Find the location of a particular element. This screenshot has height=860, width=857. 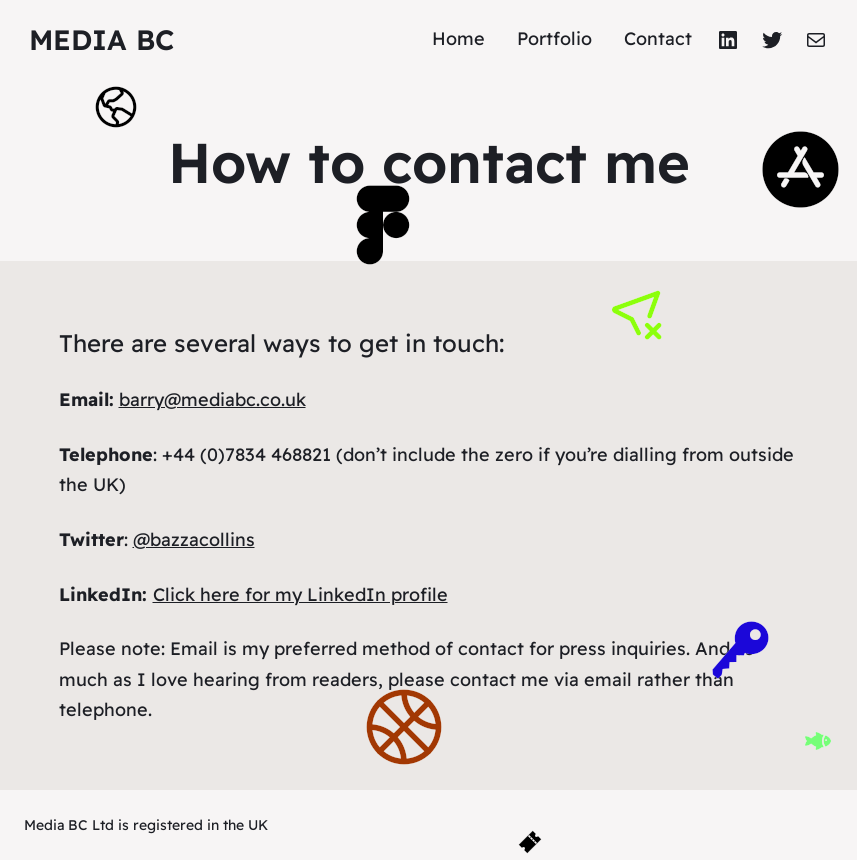

location services unavailable or disabled is located at coordinates (636, 314).